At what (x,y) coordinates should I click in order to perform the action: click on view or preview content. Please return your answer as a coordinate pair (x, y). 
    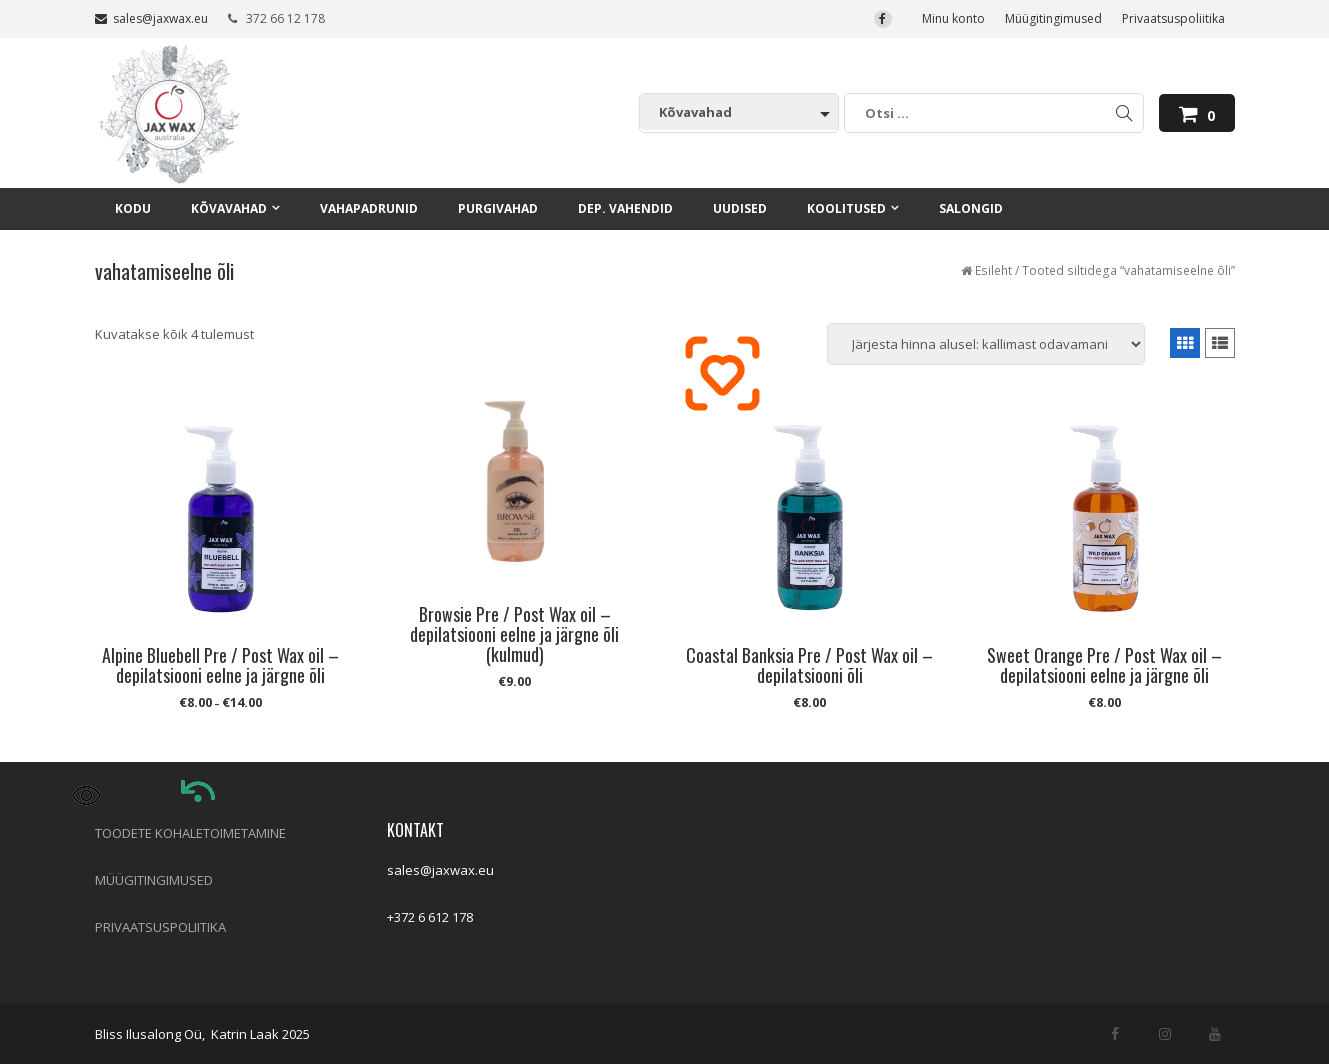
    Looking at the image, I should click on (86, 795).